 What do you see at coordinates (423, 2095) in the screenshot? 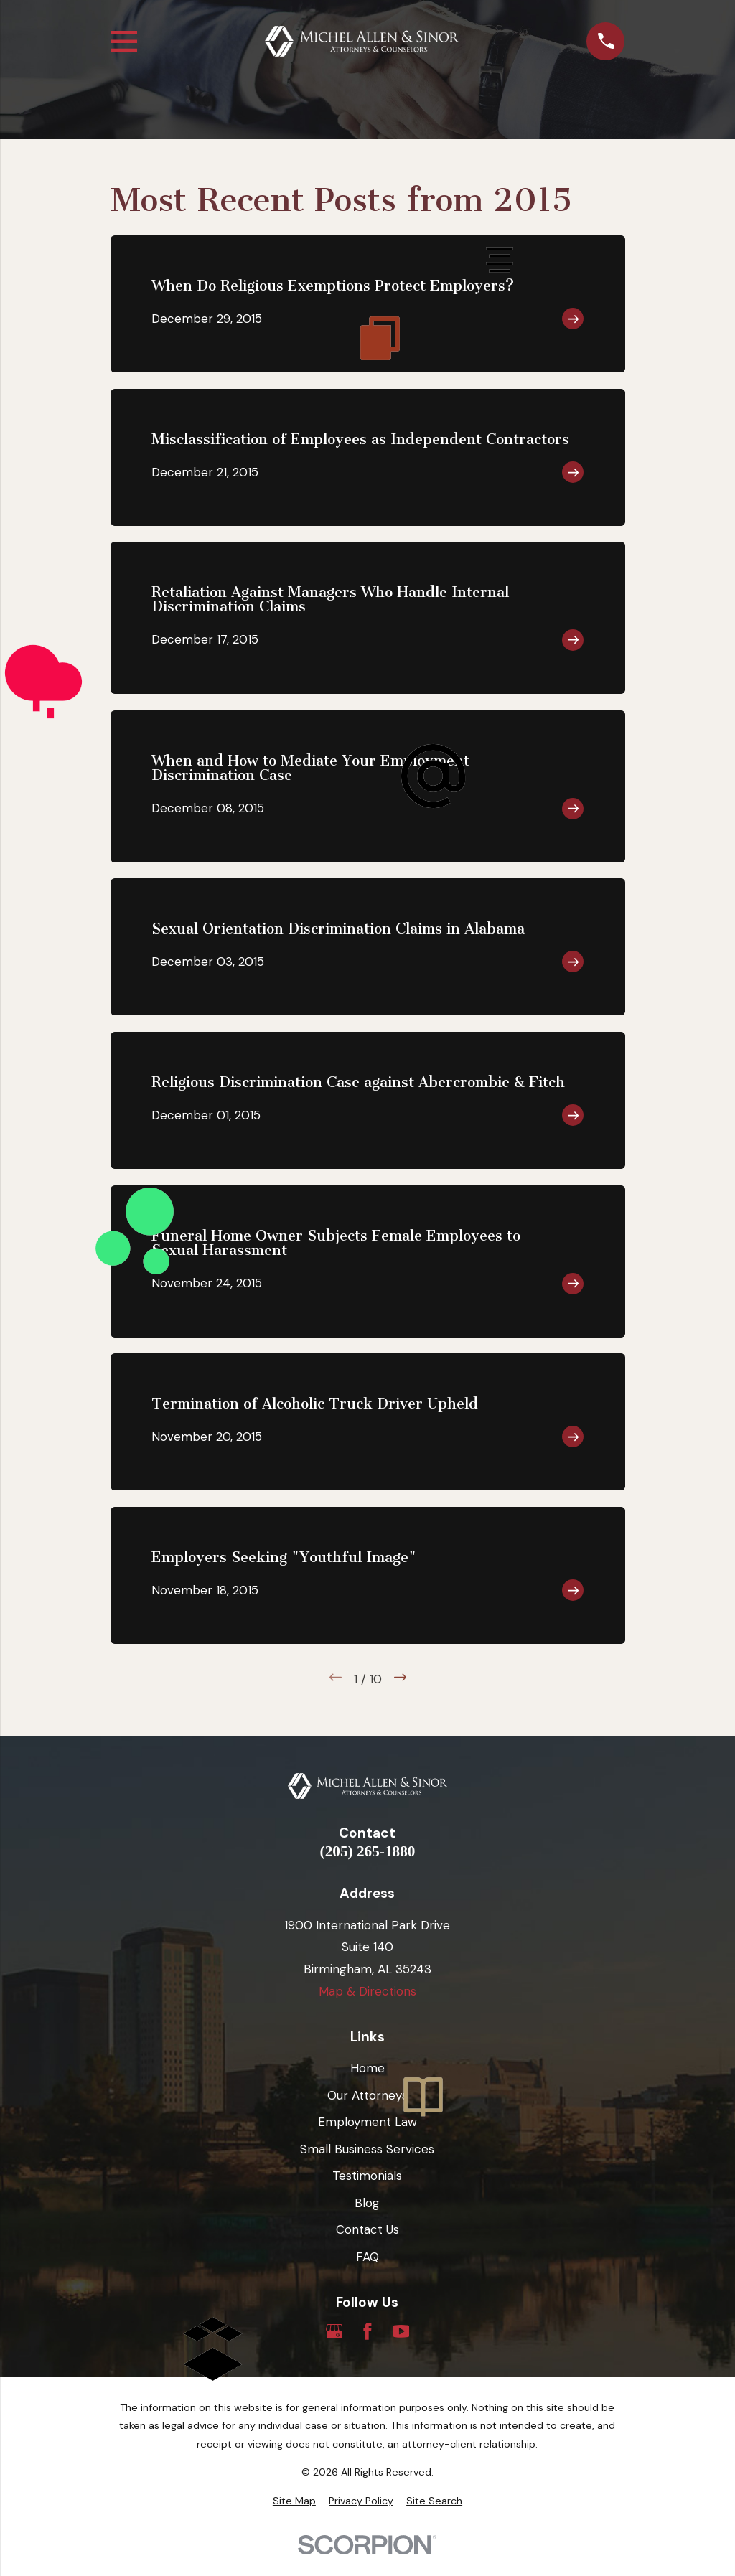
I see `open reading mode or e-reader` at bounding box center [423, 2095].